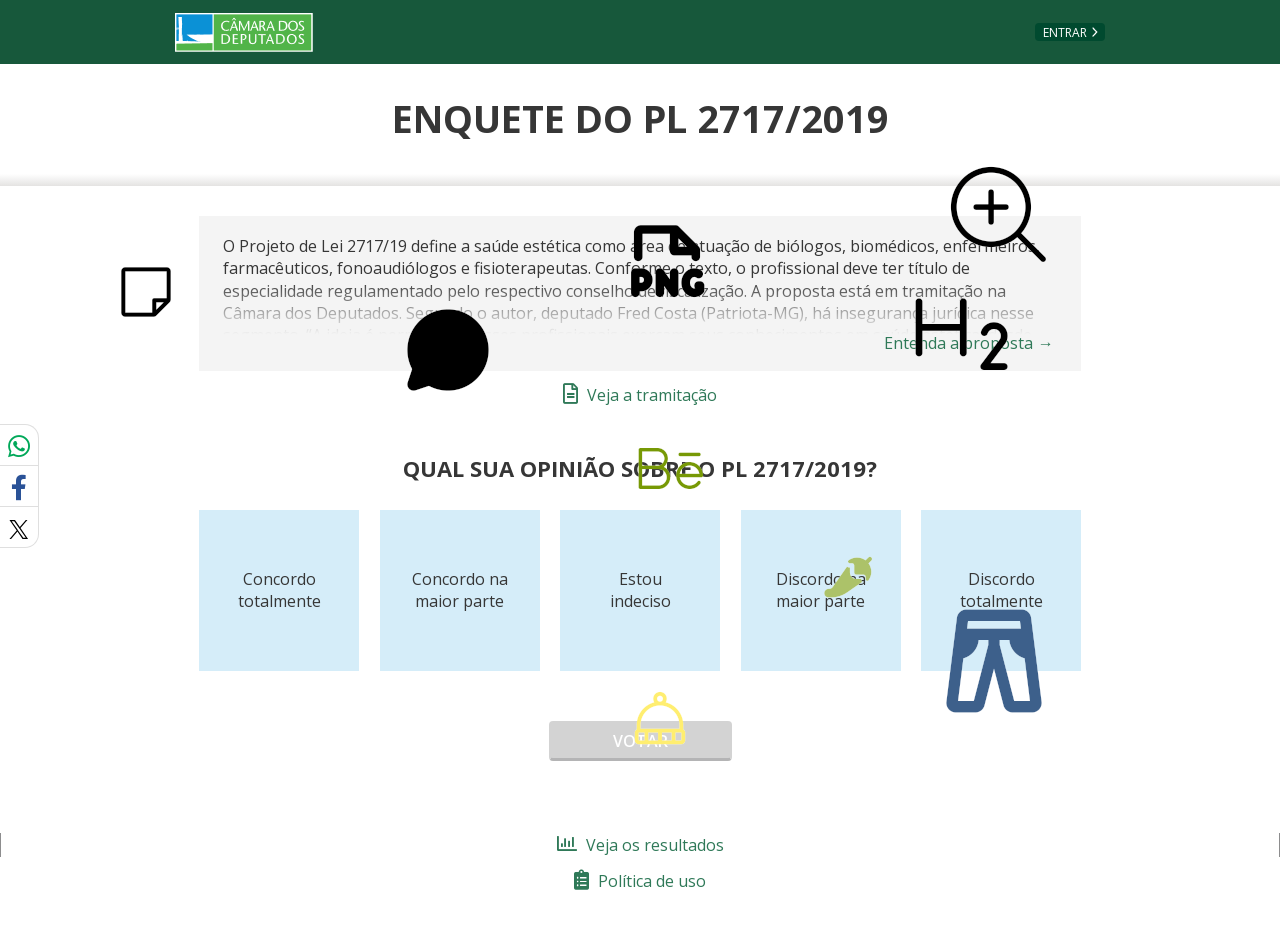  What do you see at coordinates (998, 214) in the screenshot?
I see `zoom in on content` at bounding box center [998, 214].